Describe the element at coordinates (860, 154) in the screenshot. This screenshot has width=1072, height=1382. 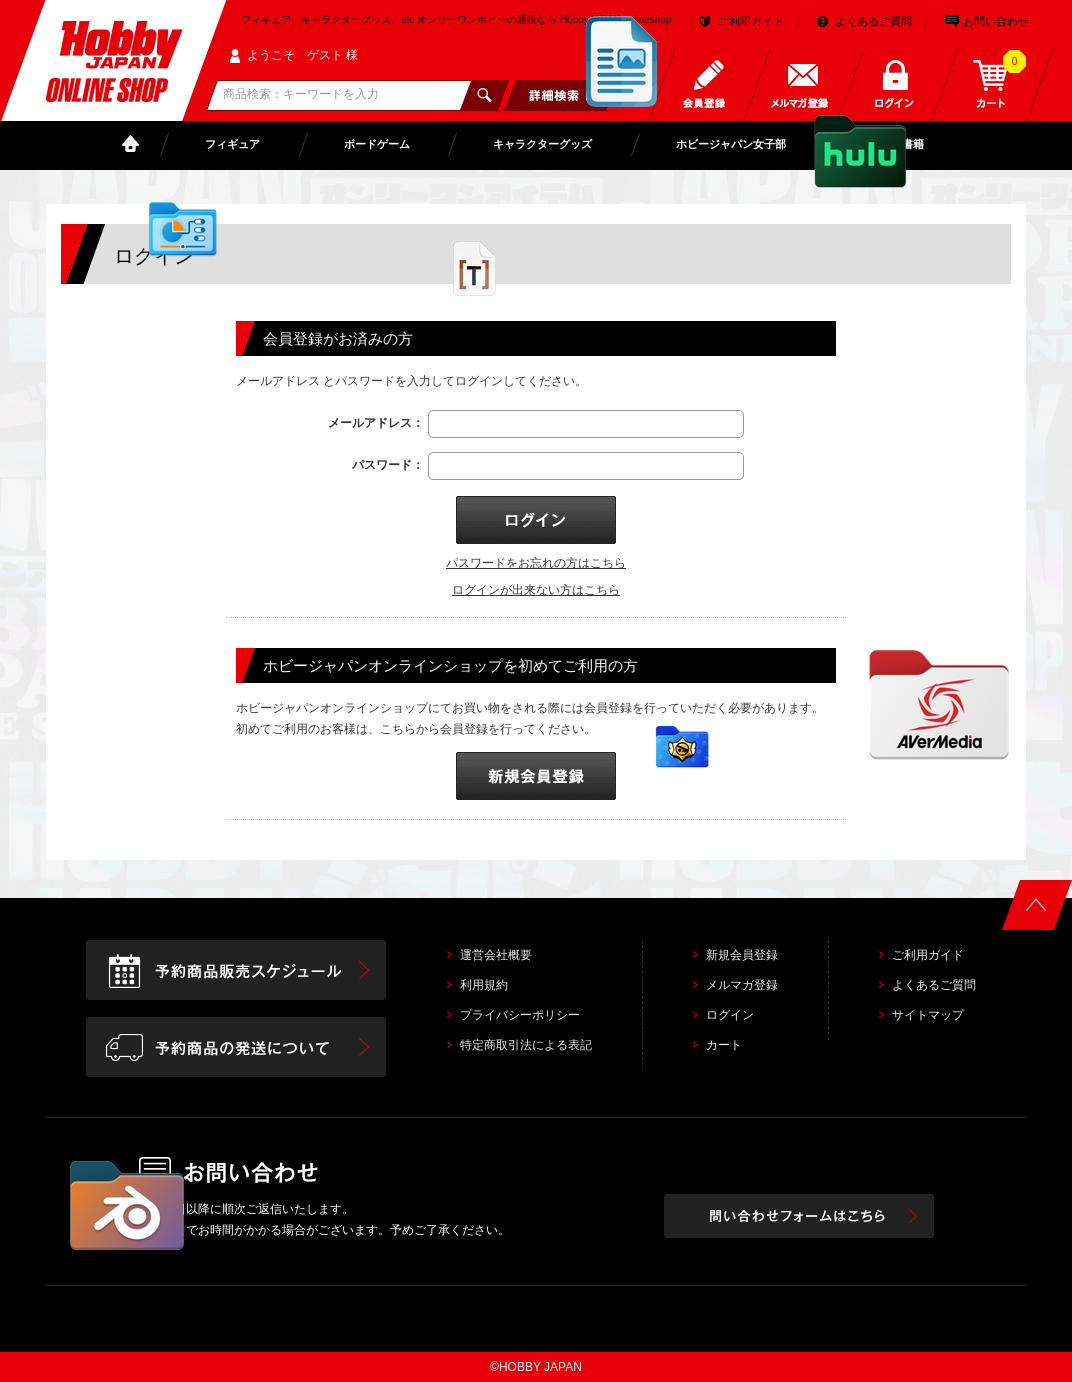
I see `folder containing Hulu app data or downloads` at that location.